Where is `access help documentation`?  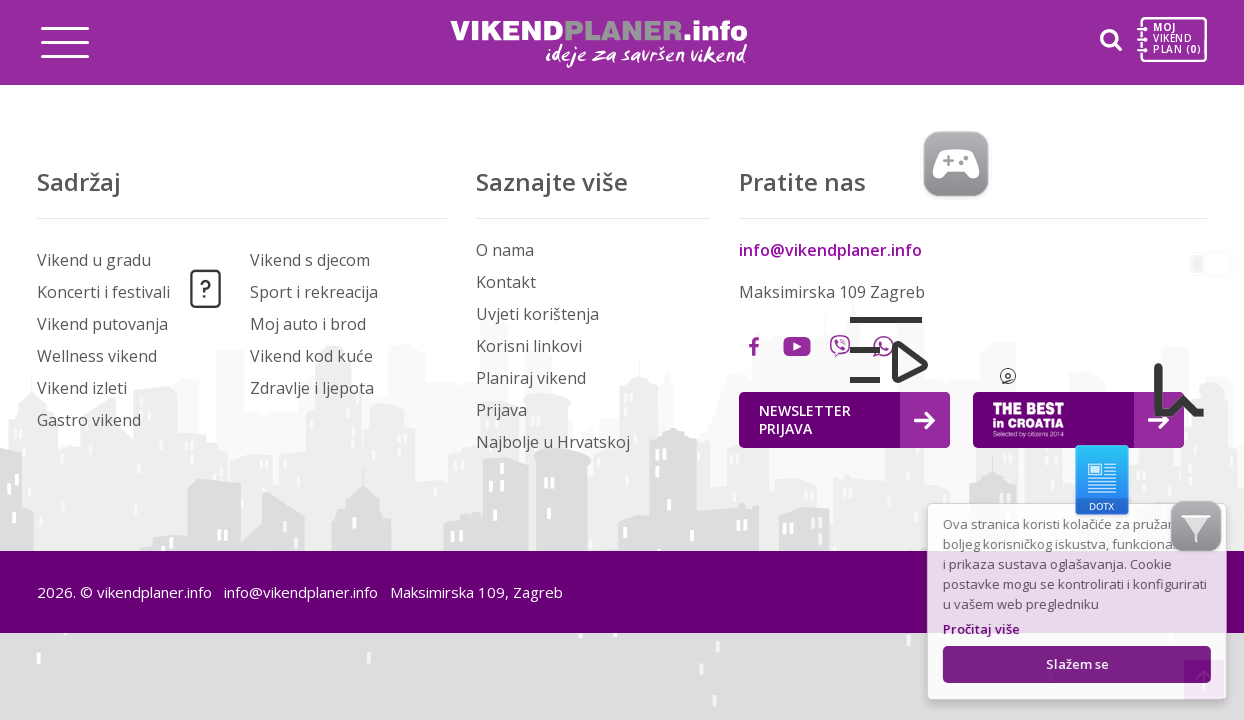
access help documentation is located at coordinates (205, 287).